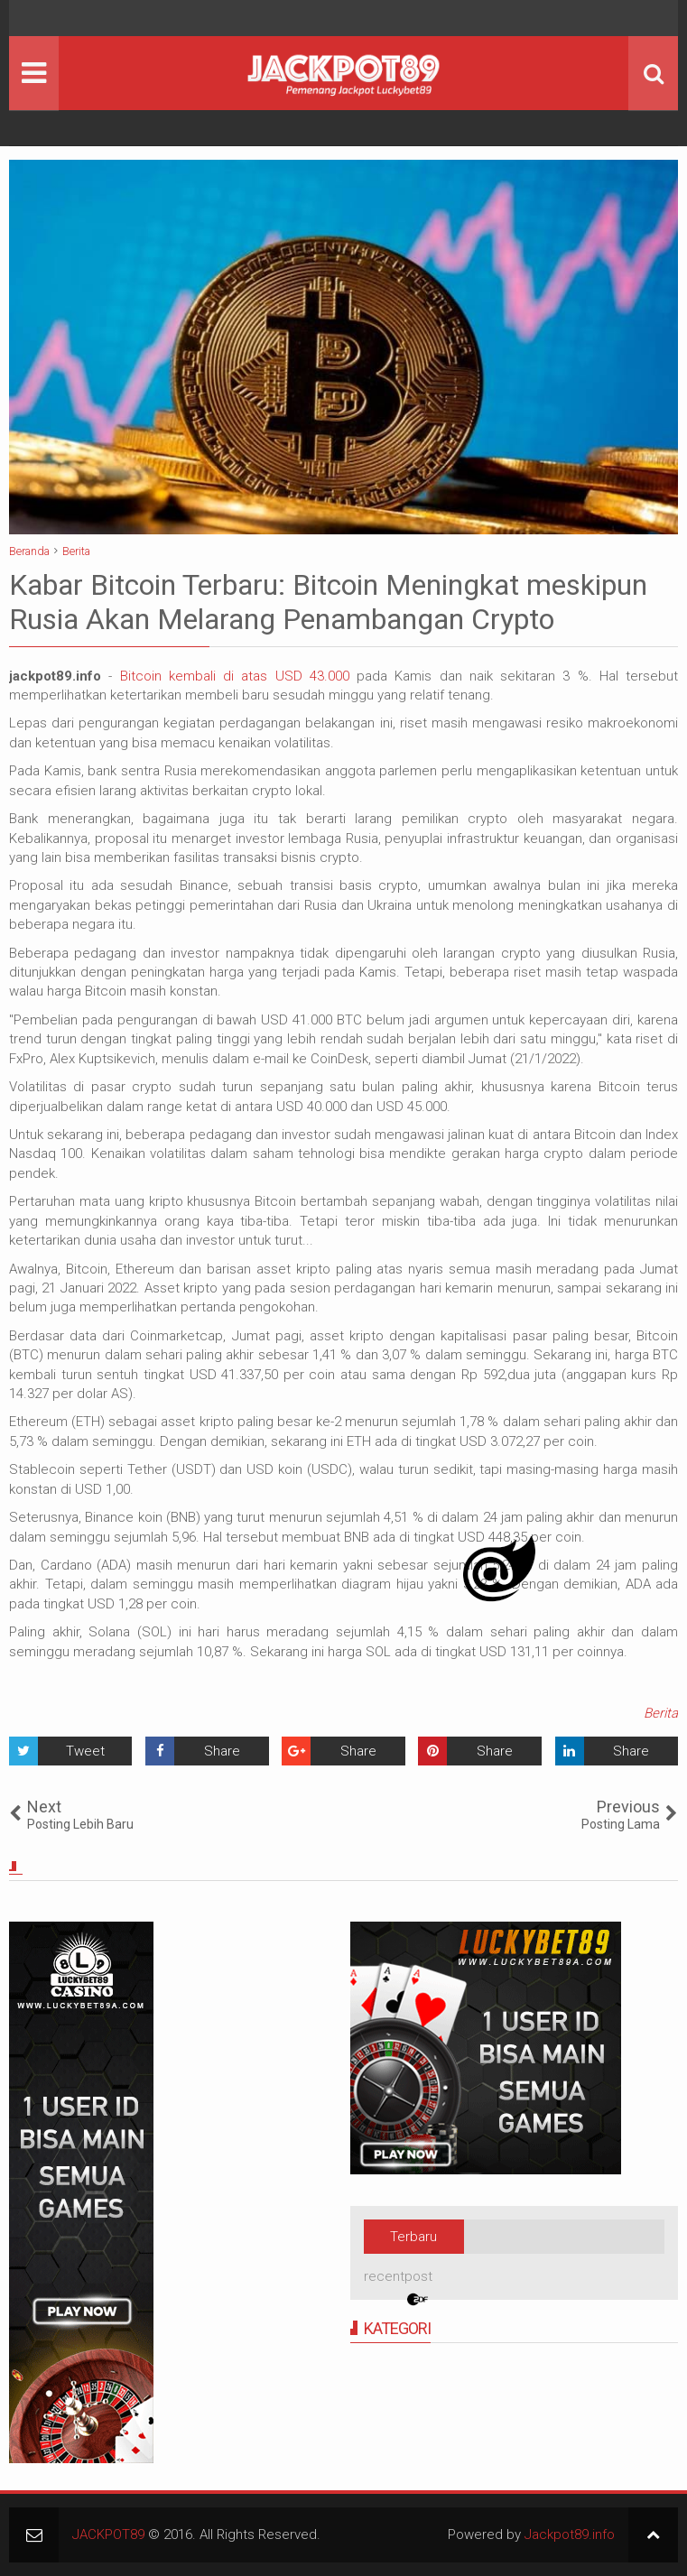  I want to click on Blazor framework logo, so click(499, 1569).